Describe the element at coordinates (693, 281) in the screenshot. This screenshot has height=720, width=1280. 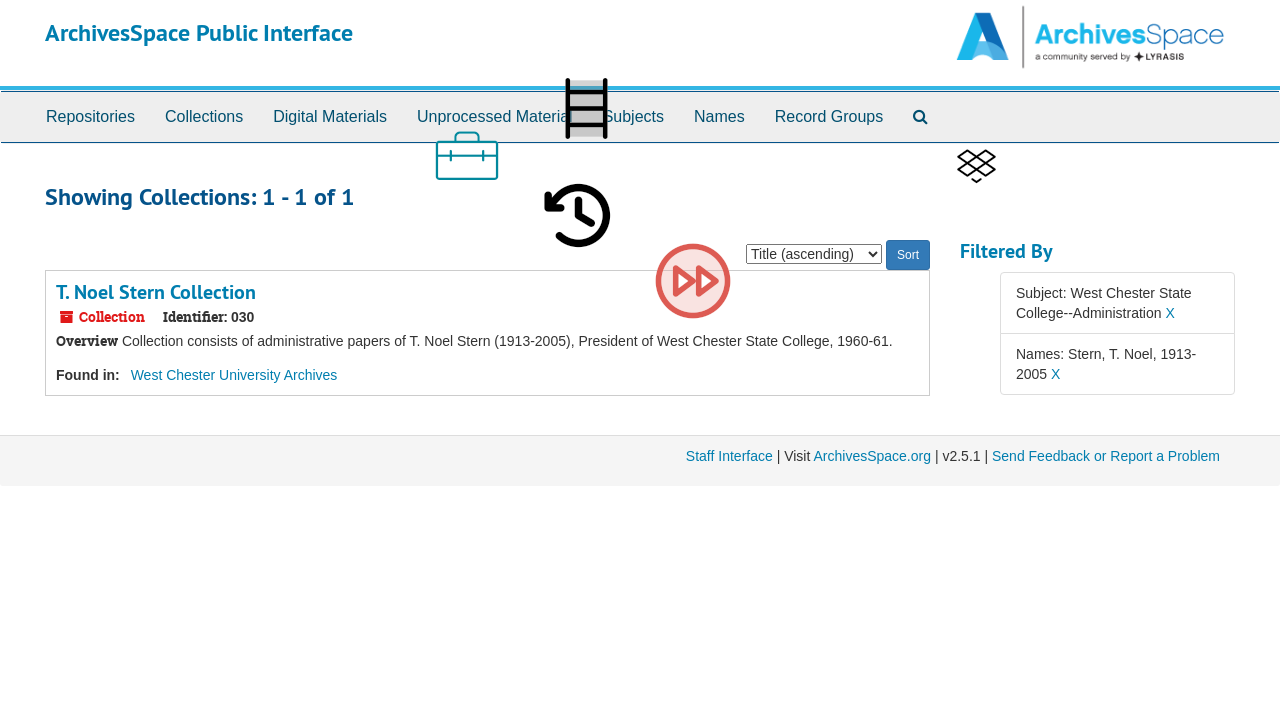
I see `fast forward media playback` at that location.